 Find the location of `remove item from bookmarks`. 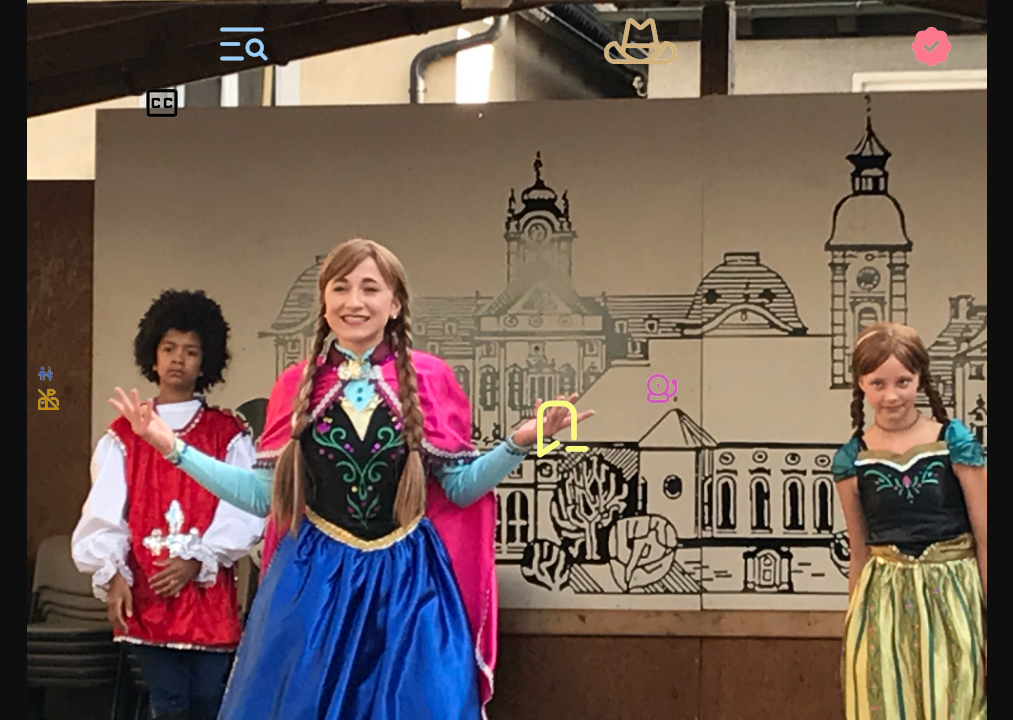

remove item from bookmarks is located at coordinates (557, 429).